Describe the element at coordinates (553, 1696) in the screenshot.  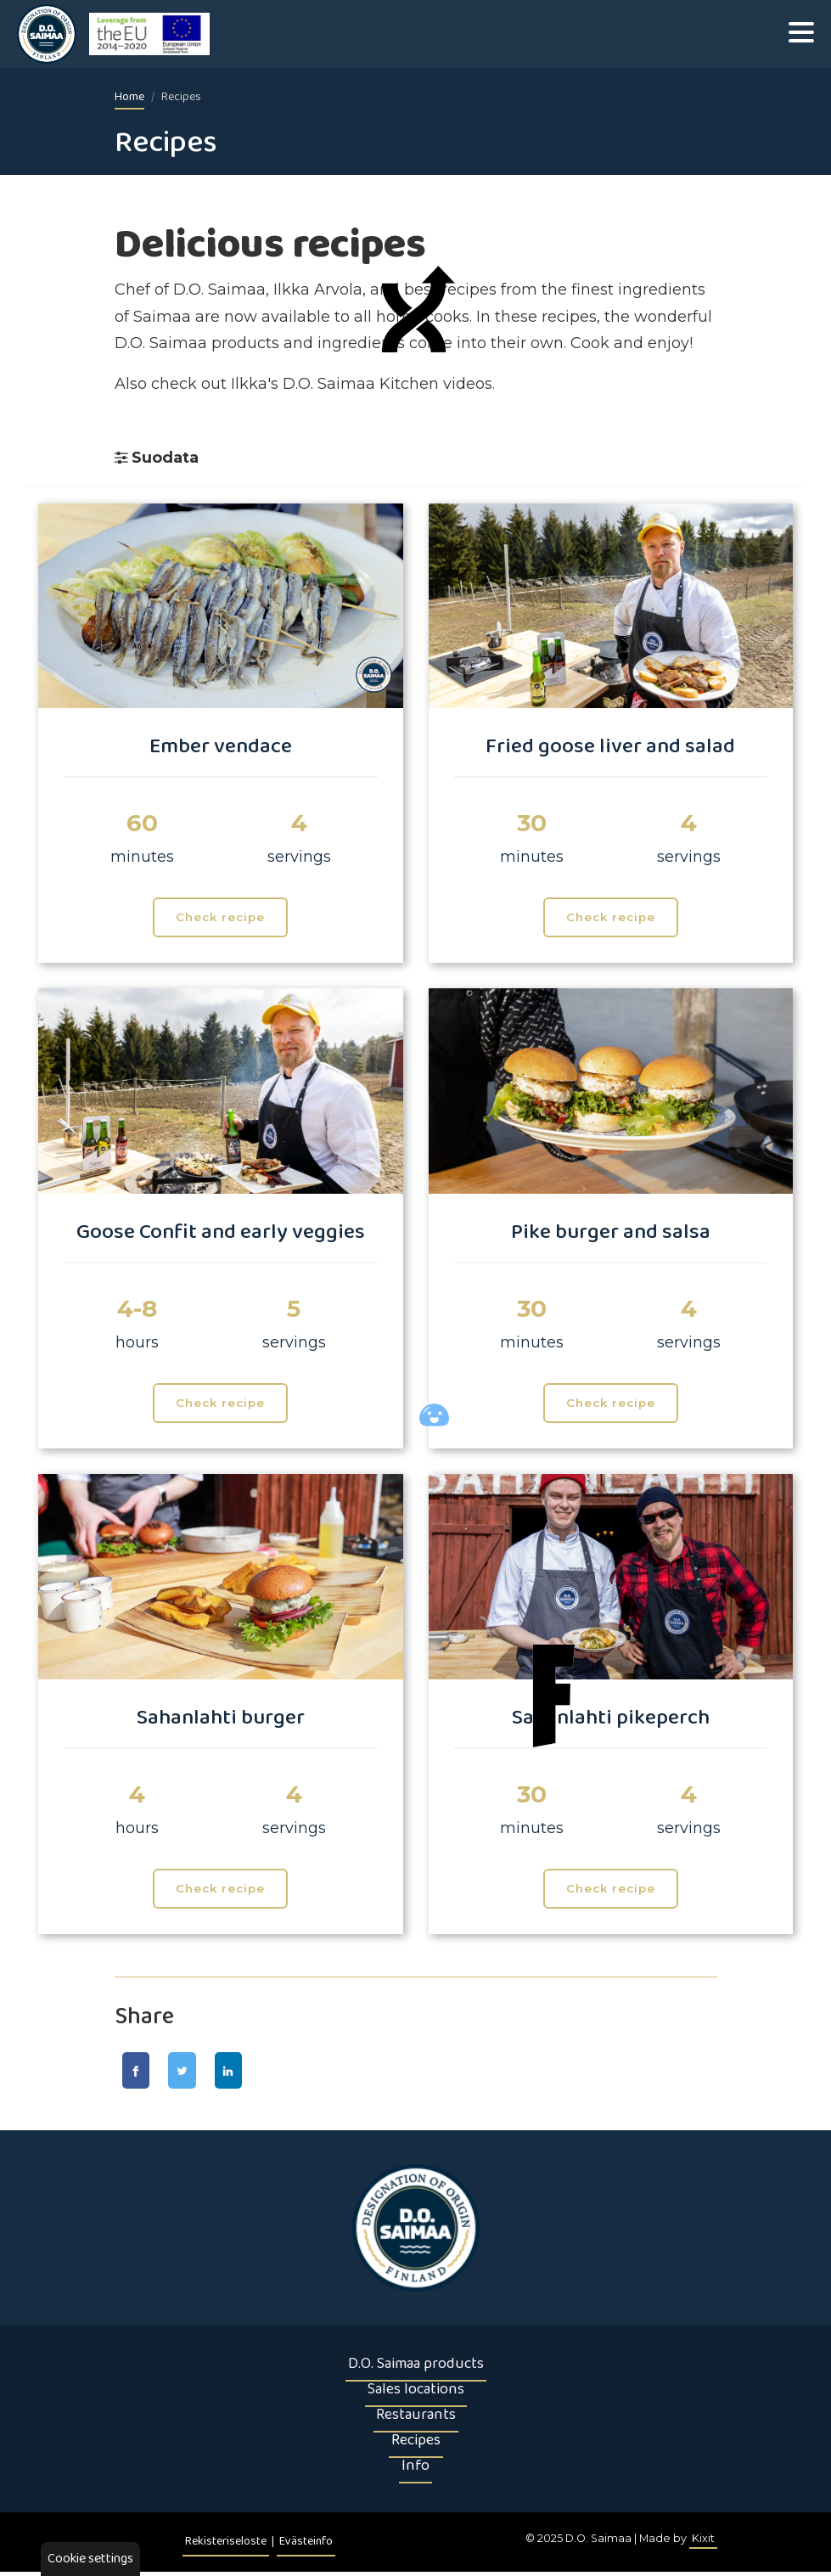
I see `launch fortnite game` at that location.